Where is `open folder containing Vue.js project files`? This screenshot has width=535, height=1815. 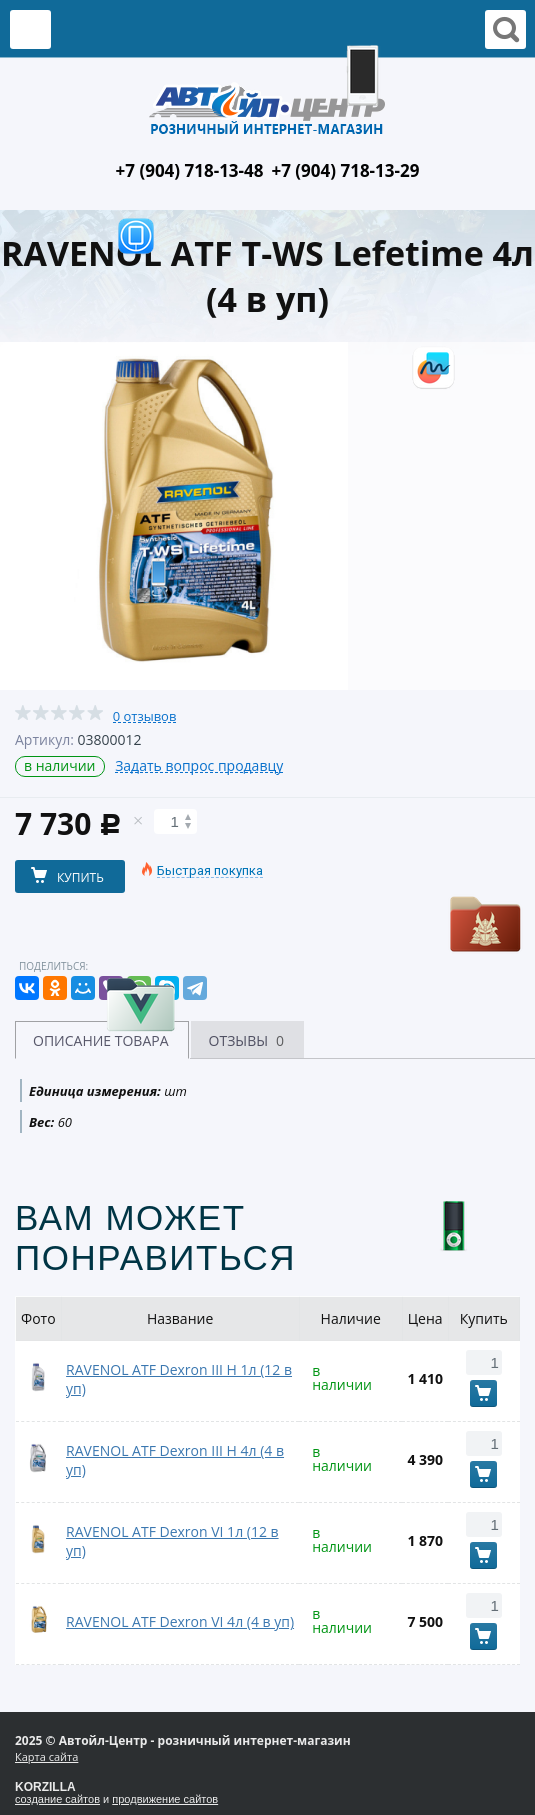 open folder containing Vue.js project files is located at coordinates (140, 1006).